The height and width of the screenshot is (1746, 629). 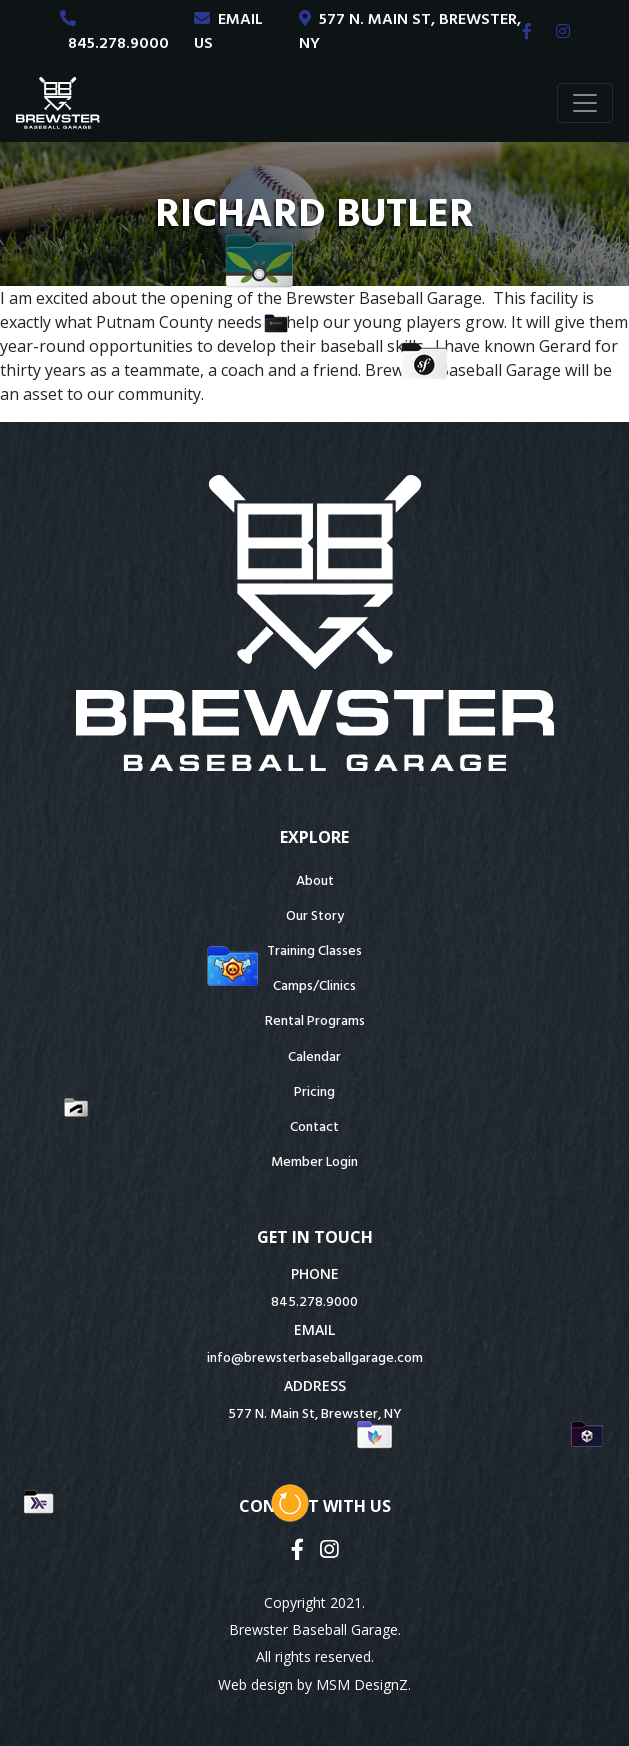 What do you see at coordinates (374, 1435) in the screenshot?
I see `open mindnode documents folder` at bounding box center [374, 1435].